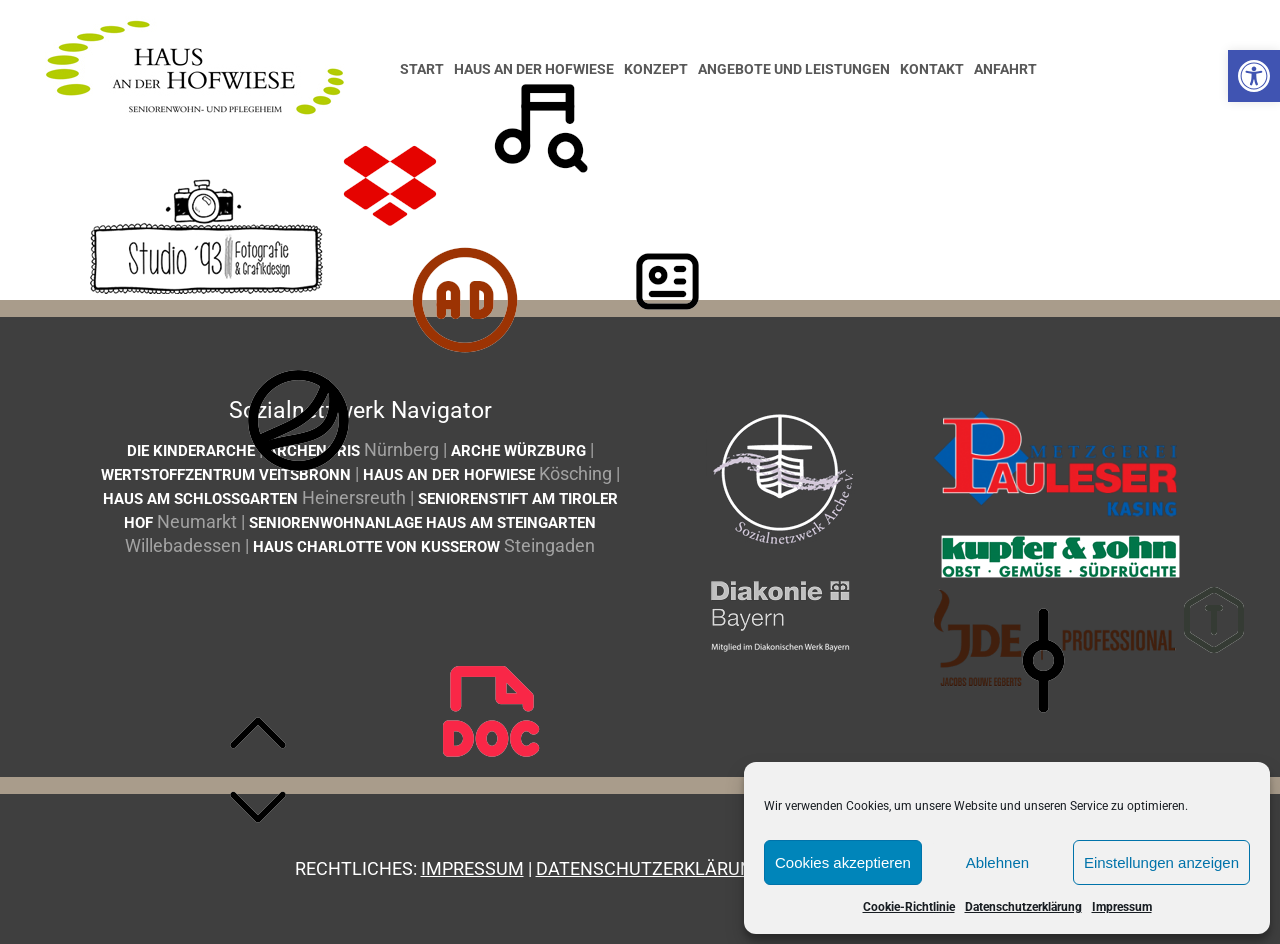 This screenshot has width=1280, height=944. What do you see at coordinates (539, 124) in the screenshot?
I see `search for songs or music` at bounding box center [539, 124].